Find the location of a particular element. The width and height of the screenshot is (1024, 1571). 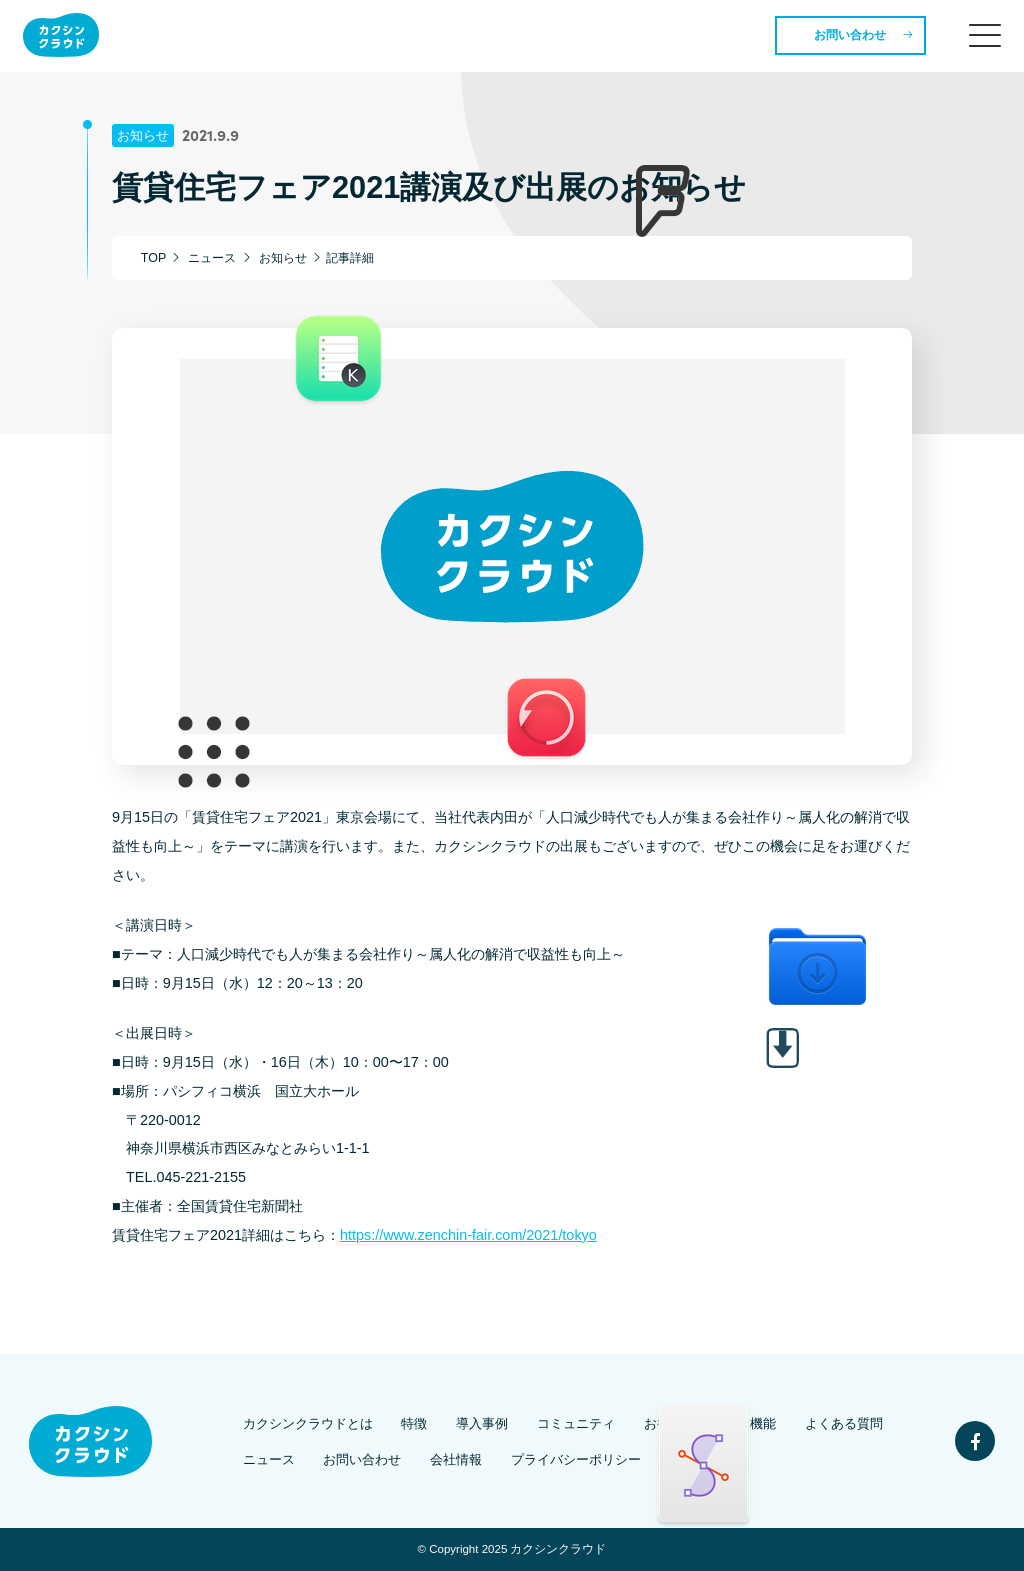

download a file or application is located at coordinates (784, 1048).